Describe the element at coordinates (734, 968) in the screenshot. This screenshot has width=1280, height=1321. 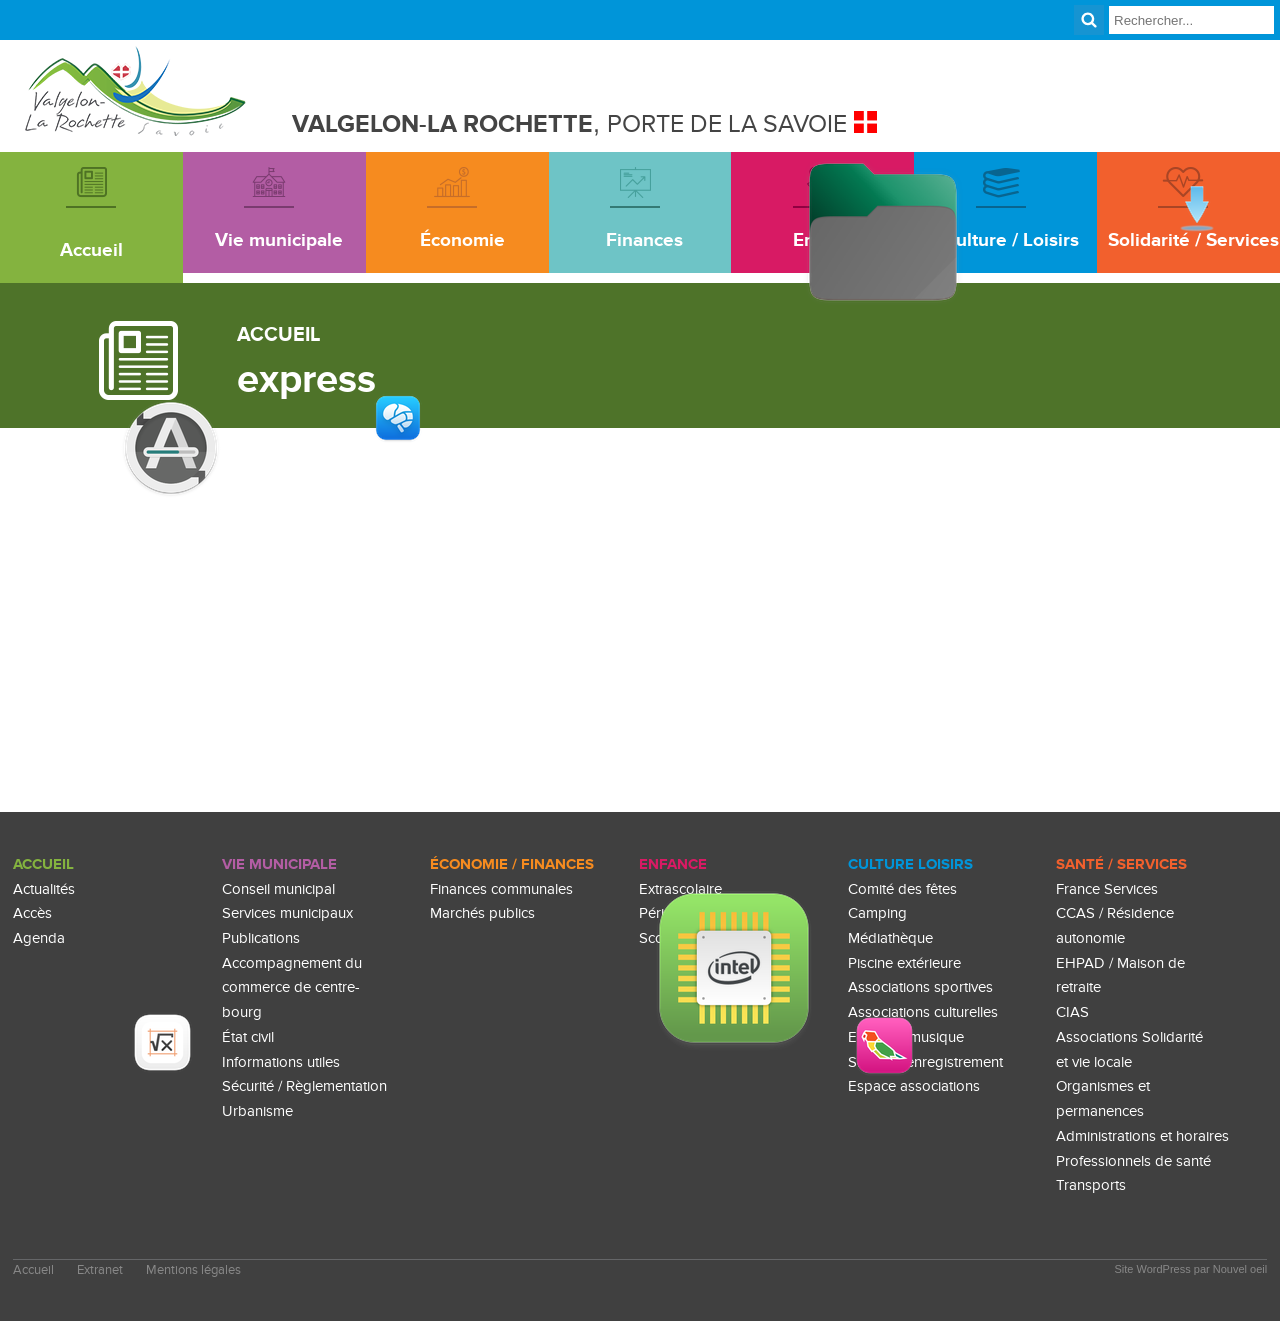
I see `access Intel processor settings` at that location.